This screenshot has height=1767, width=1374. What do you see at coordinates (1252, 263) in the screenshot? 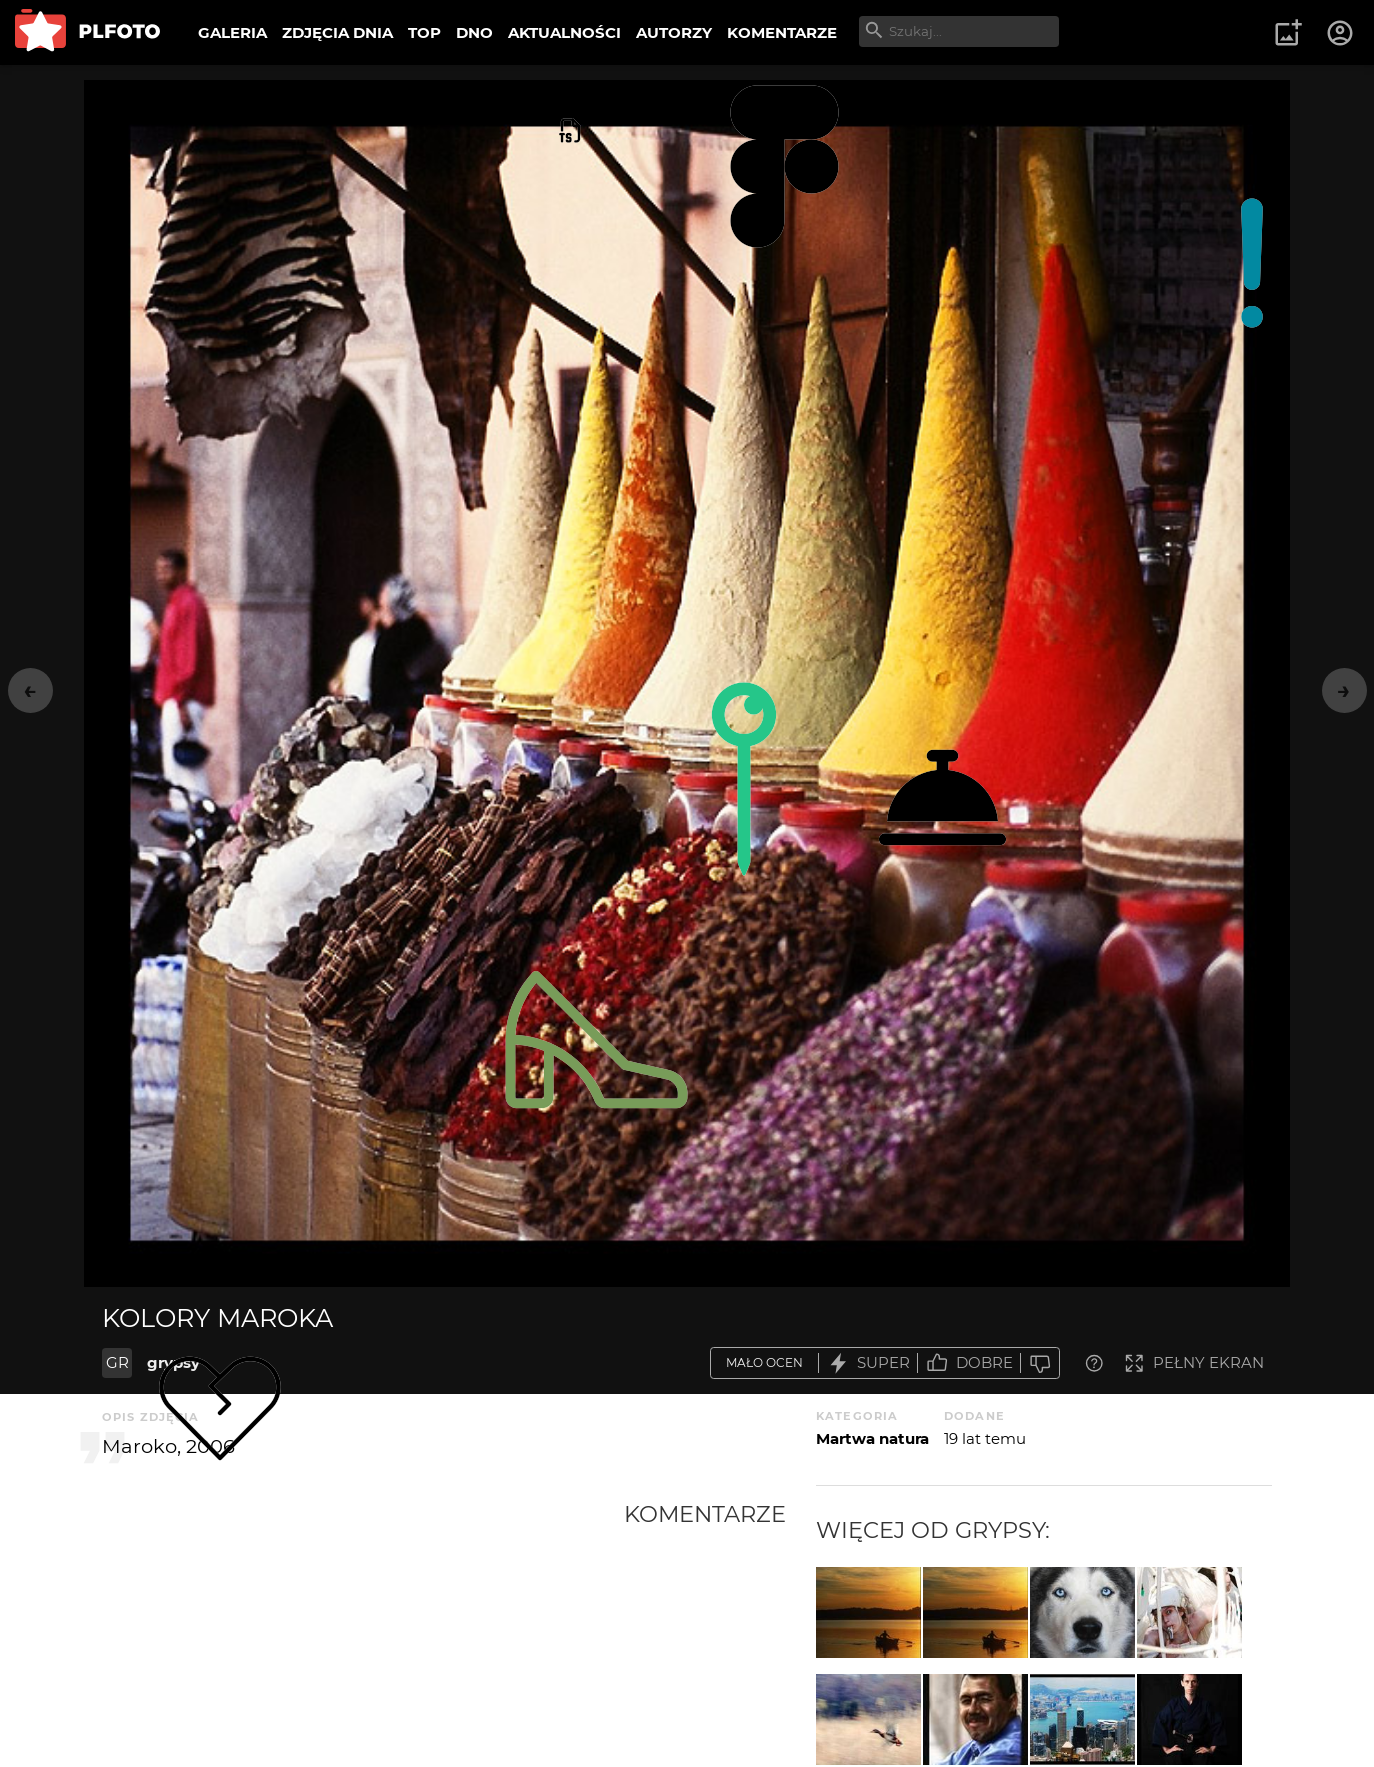
I see `indicates a warning or important notice` at bounding box center [1252, 263].